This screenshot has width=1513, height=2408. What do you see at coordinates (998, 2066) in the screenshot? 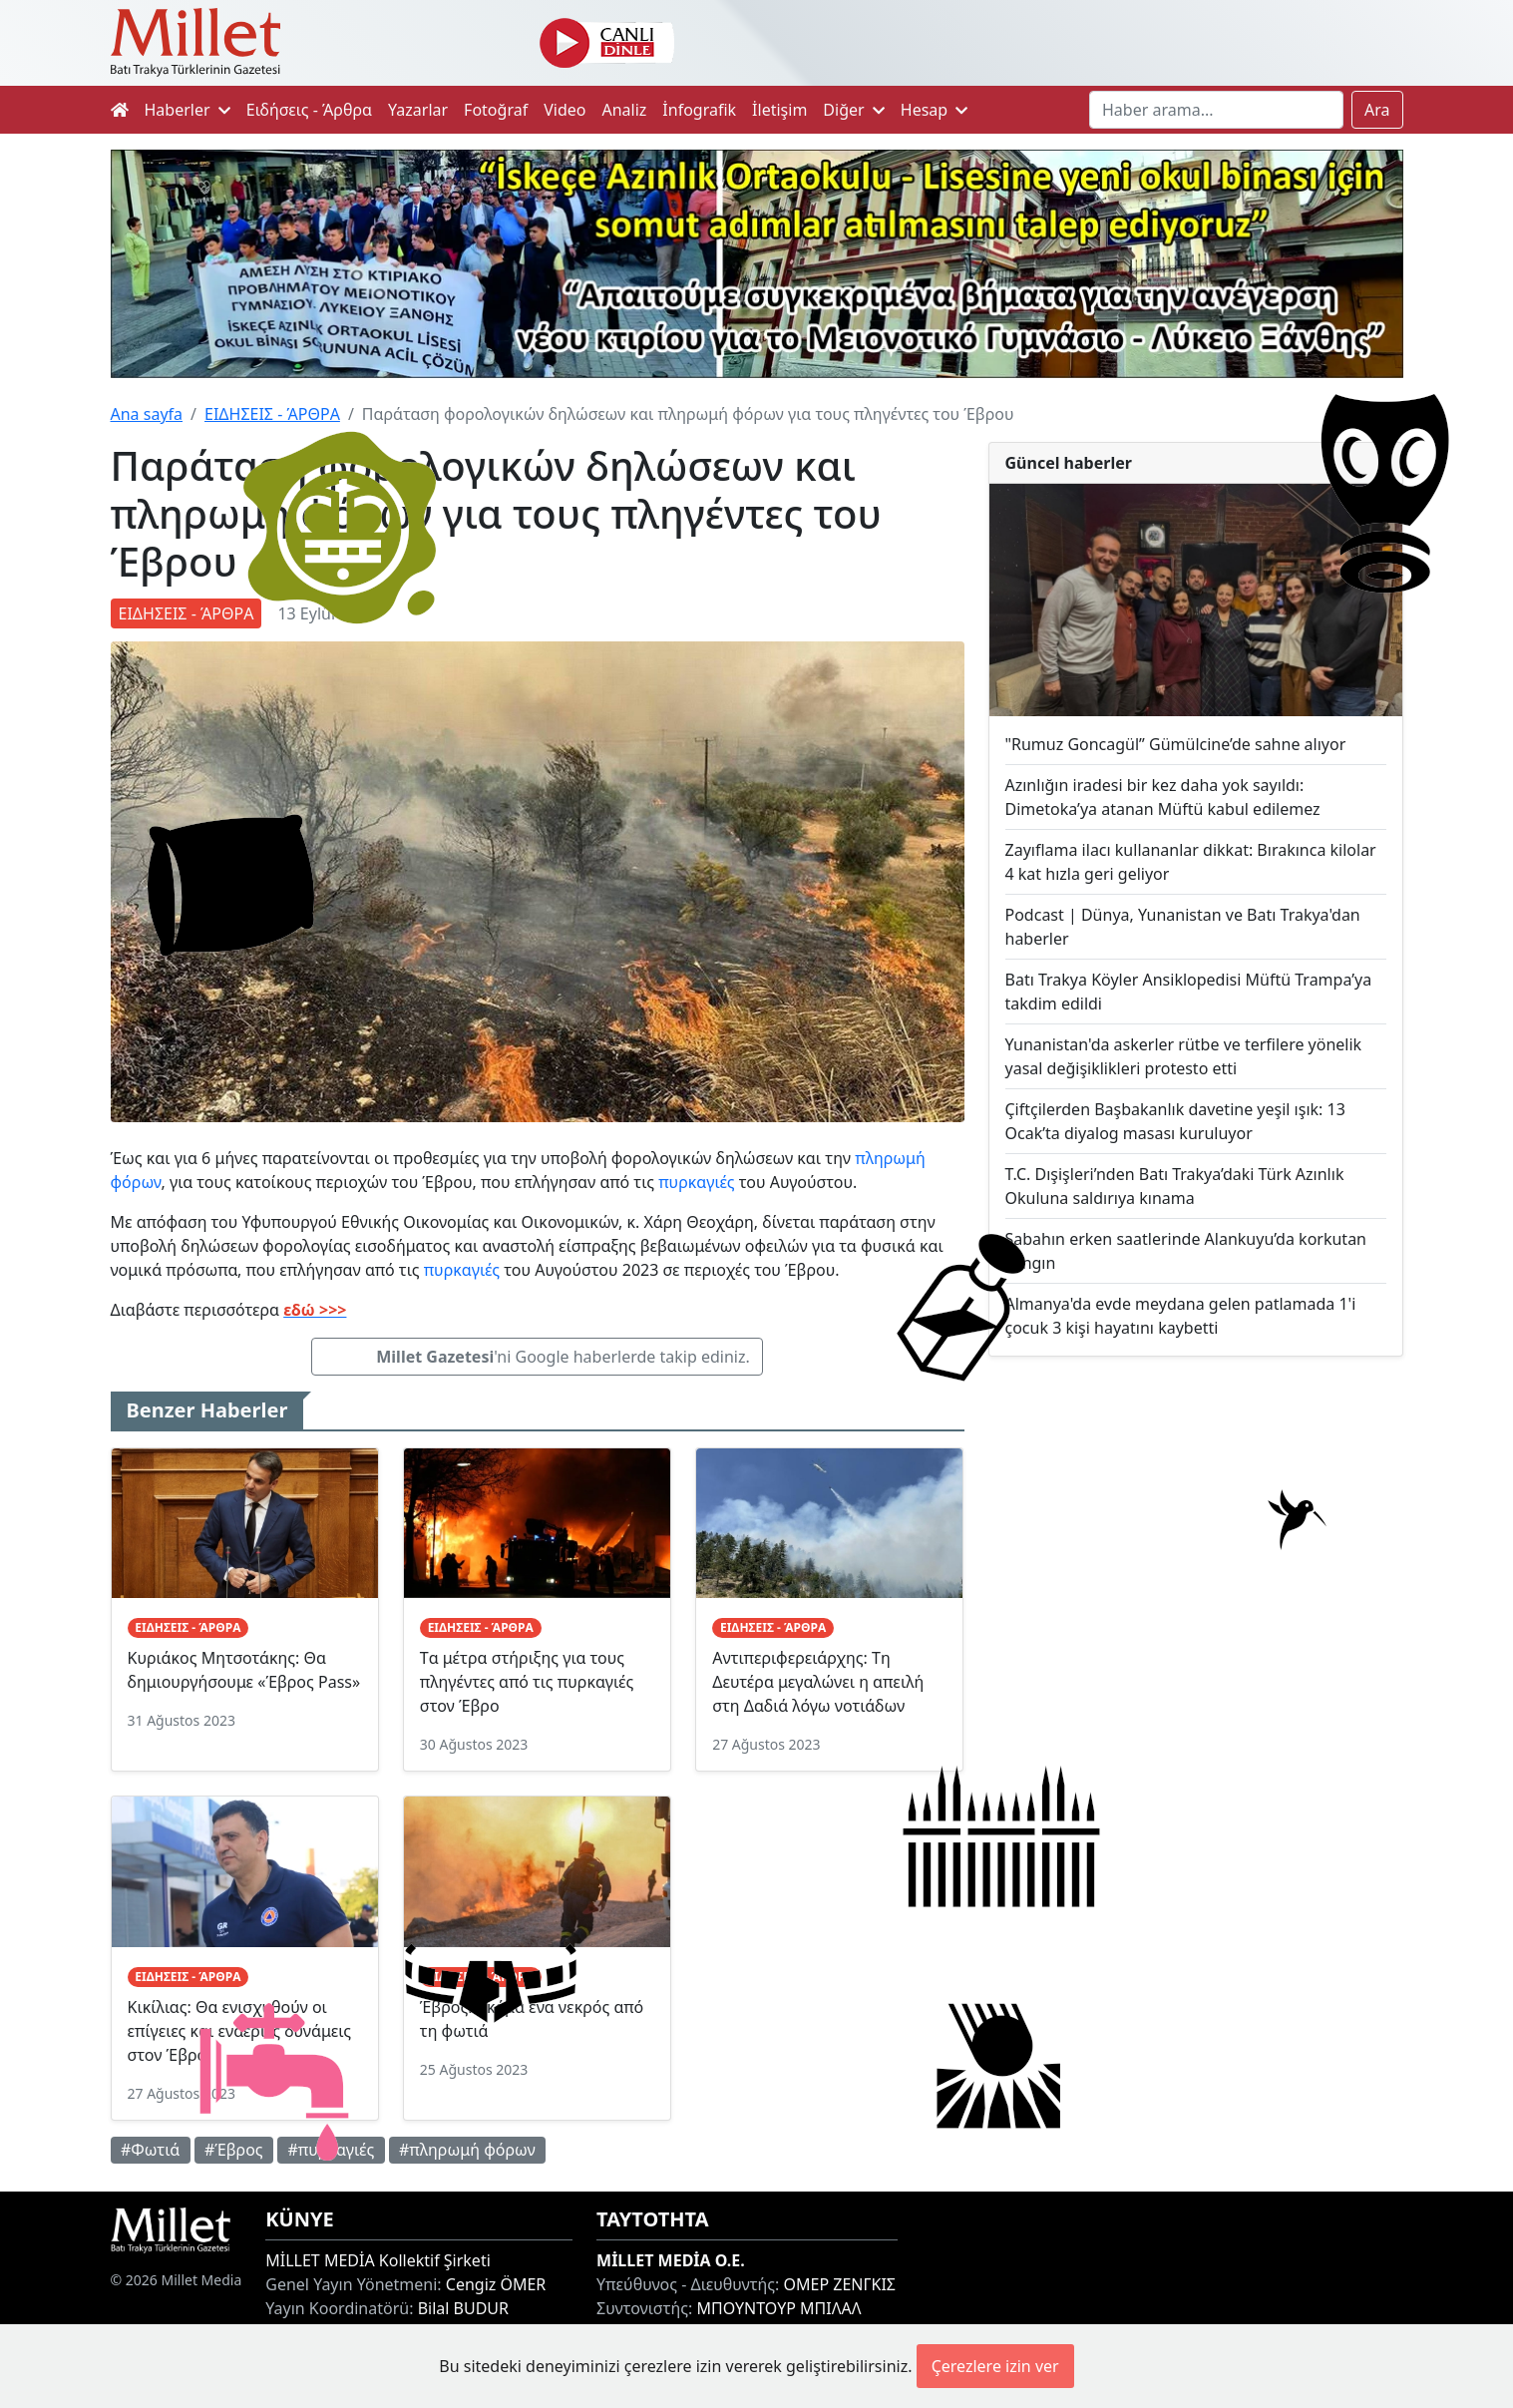
I see `indicates a meteor impact event in gameplay` at bounding box center [998, 2066].